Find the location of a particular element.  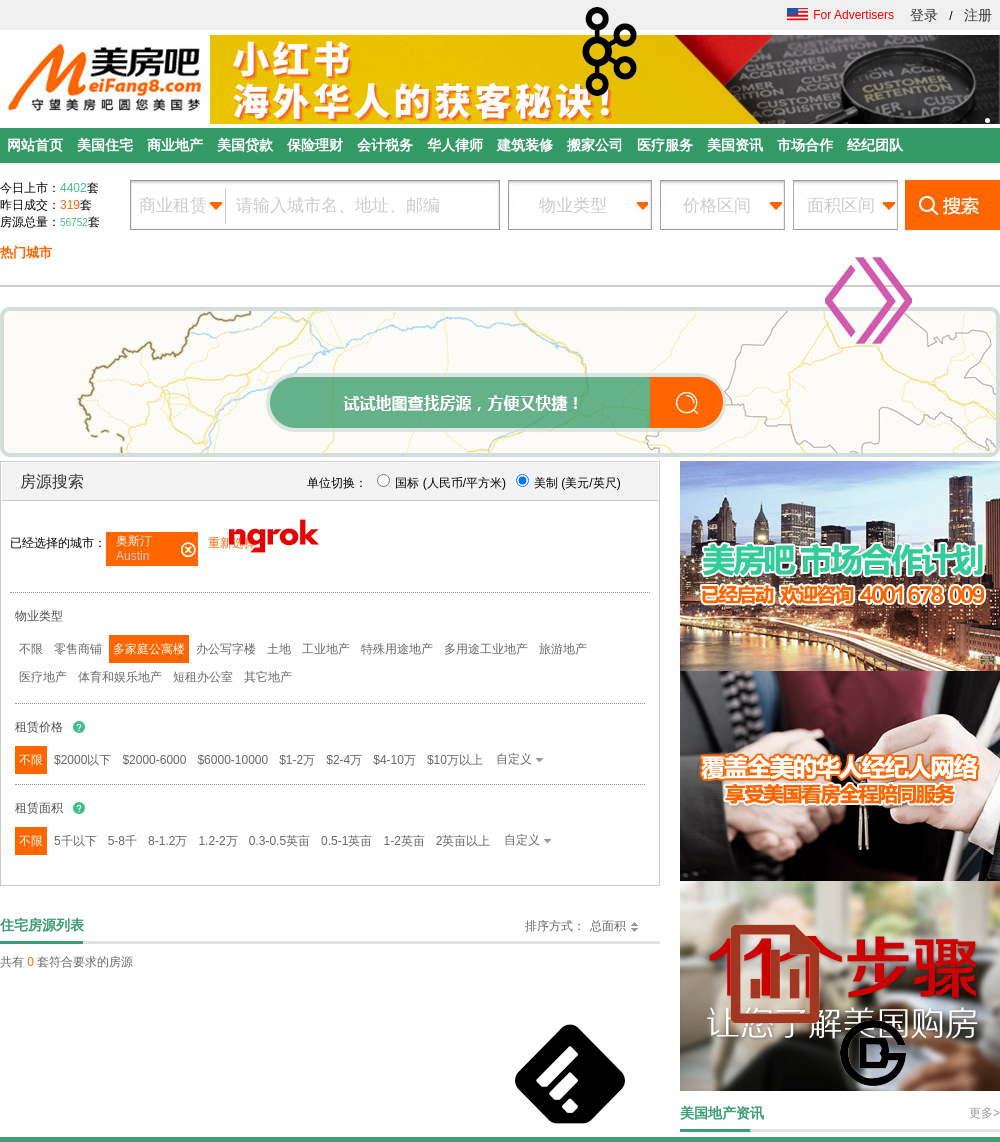

view report or analytics document is located at coordinates (775, 974).